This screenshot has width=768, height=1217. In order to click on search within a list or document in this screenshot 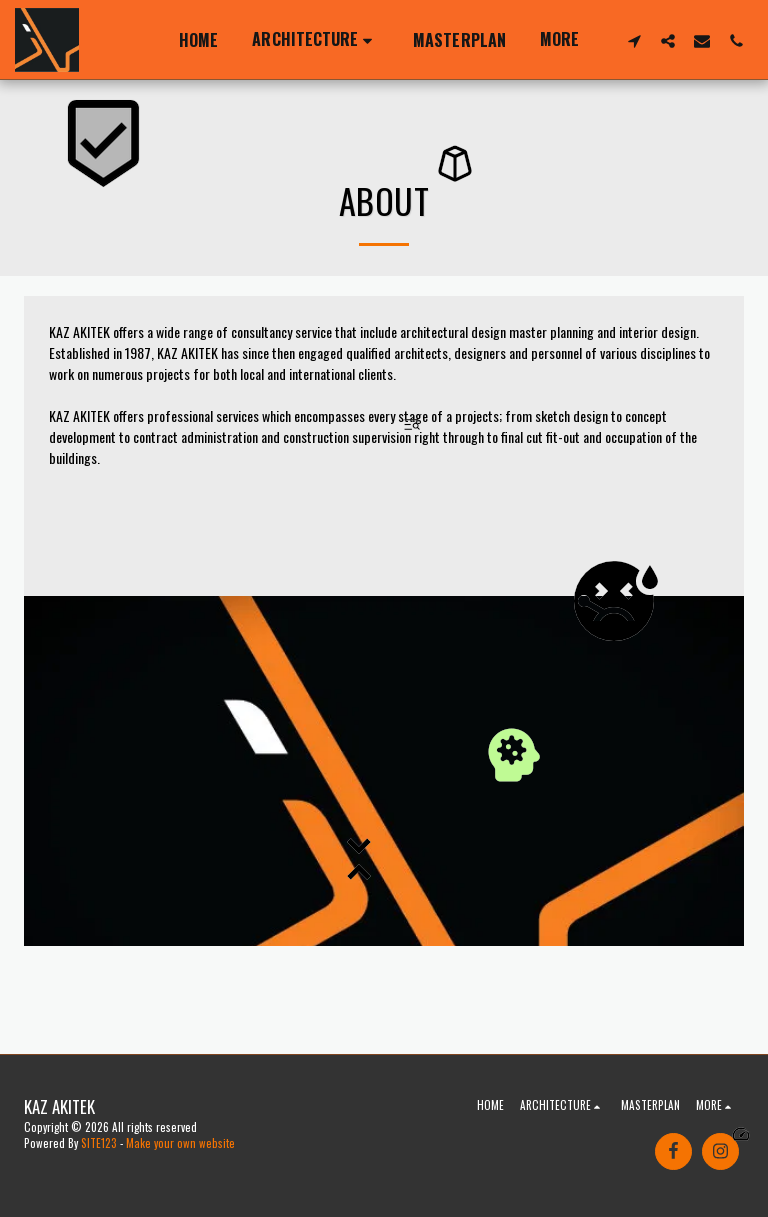, I will do `click(411, 424)`.